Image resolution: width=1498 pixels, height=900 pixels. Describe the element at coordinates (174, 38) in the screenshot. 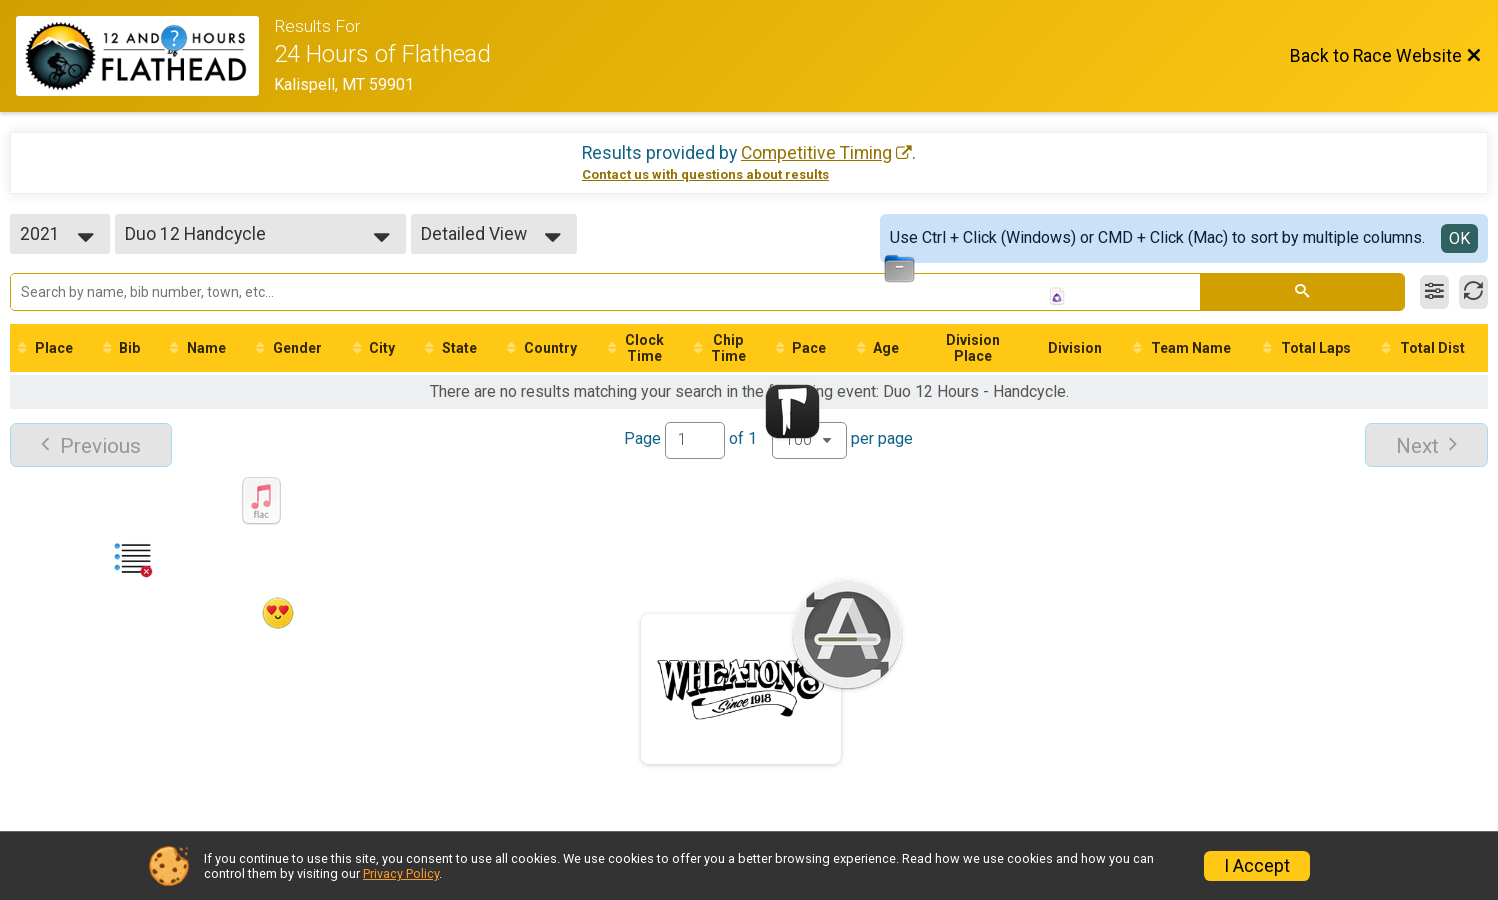

I see `open help documentation` at that location.